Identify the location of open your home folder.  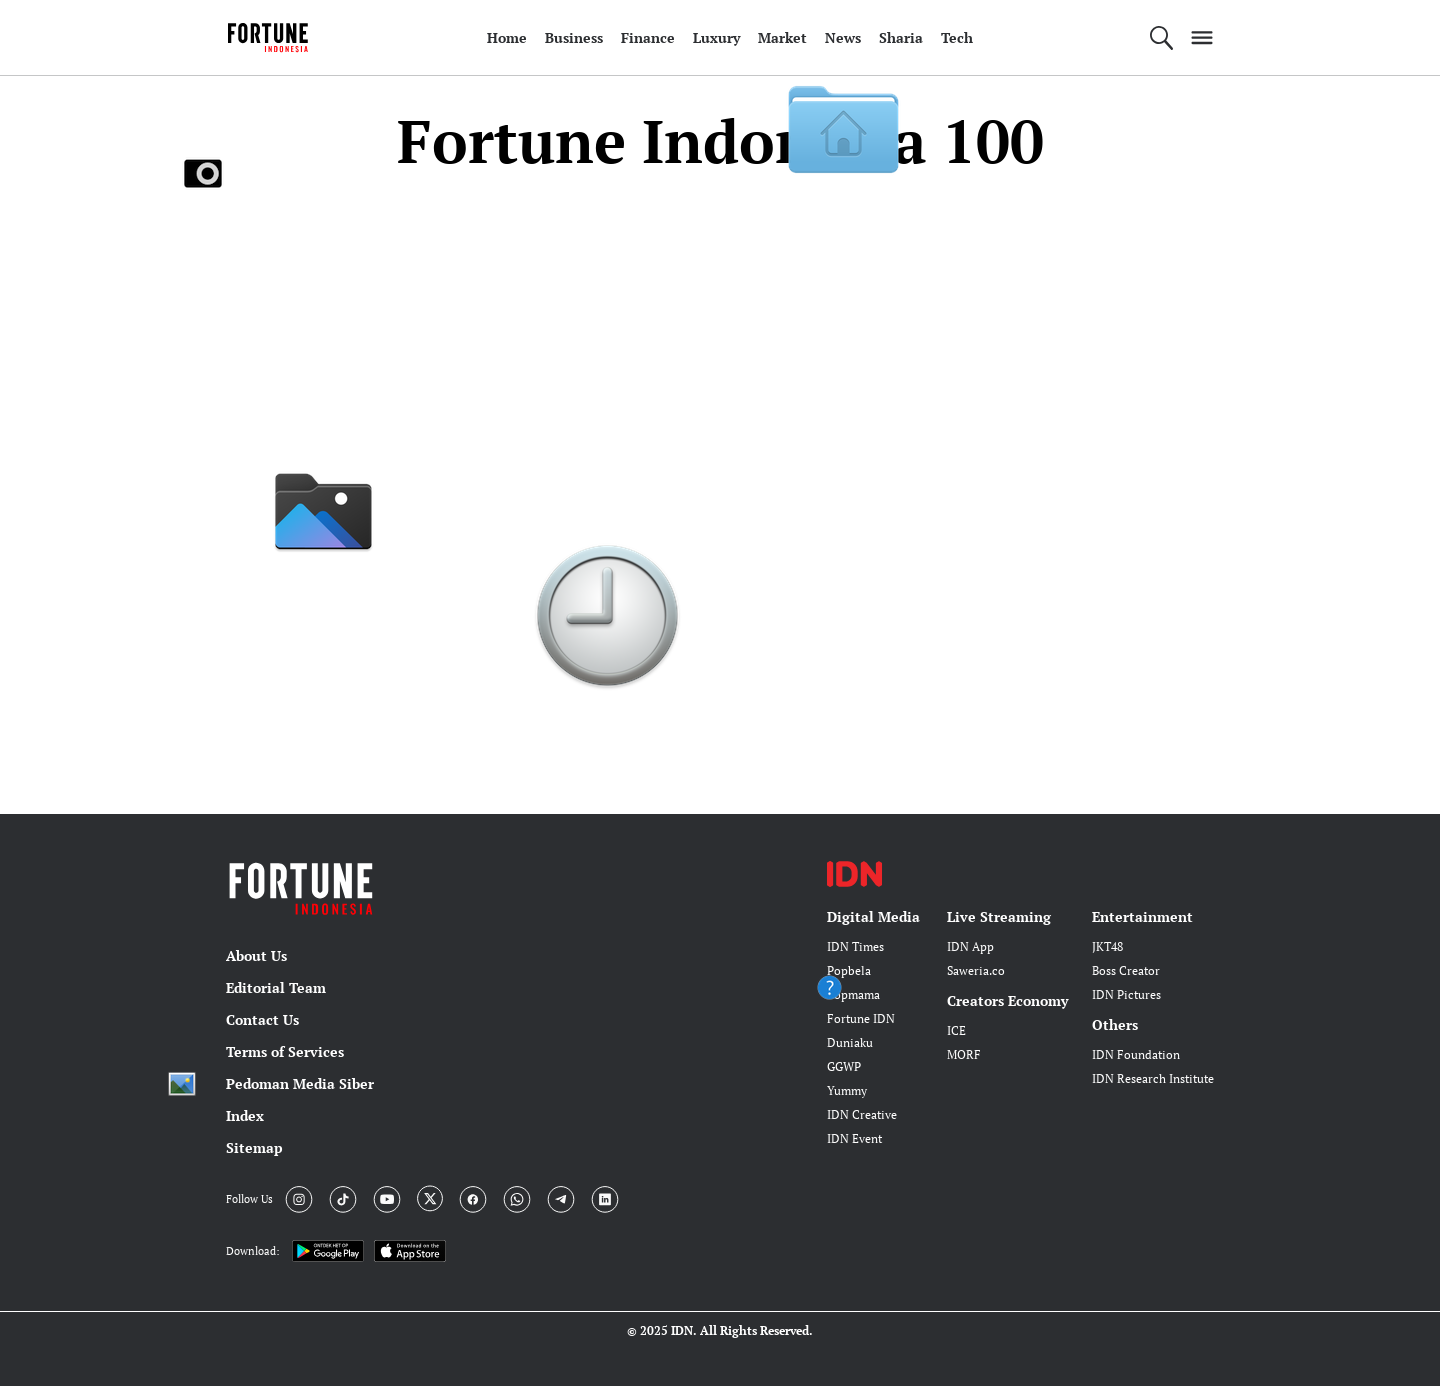
(843, 129).